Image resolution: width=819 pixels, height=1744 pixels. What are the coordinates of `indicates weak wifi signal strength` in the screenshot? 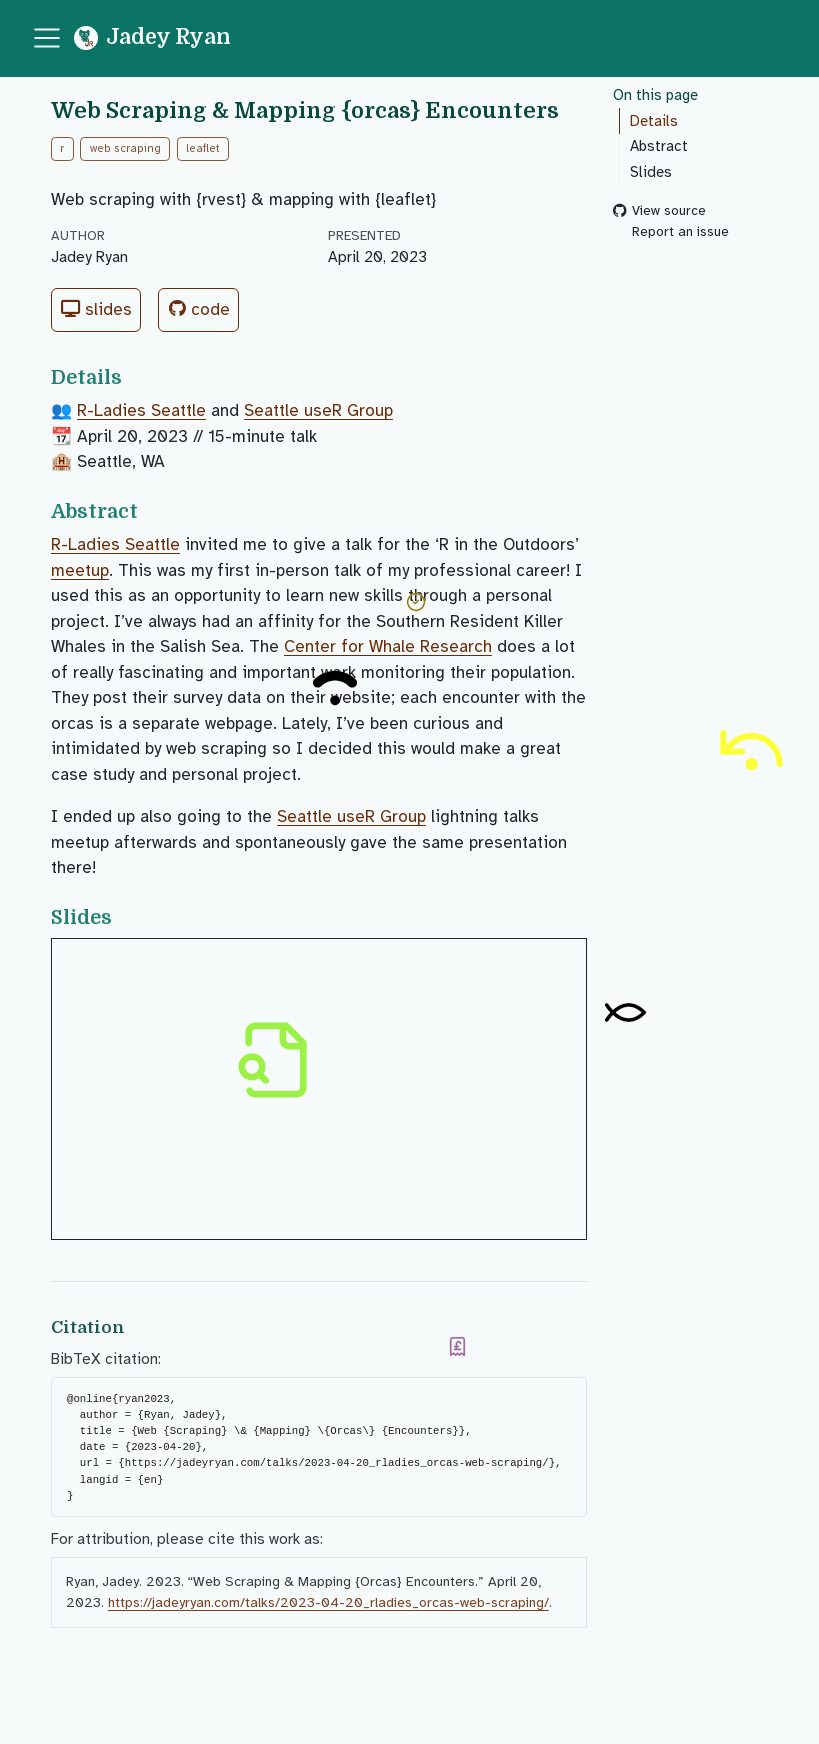 It's located at (335, 661).